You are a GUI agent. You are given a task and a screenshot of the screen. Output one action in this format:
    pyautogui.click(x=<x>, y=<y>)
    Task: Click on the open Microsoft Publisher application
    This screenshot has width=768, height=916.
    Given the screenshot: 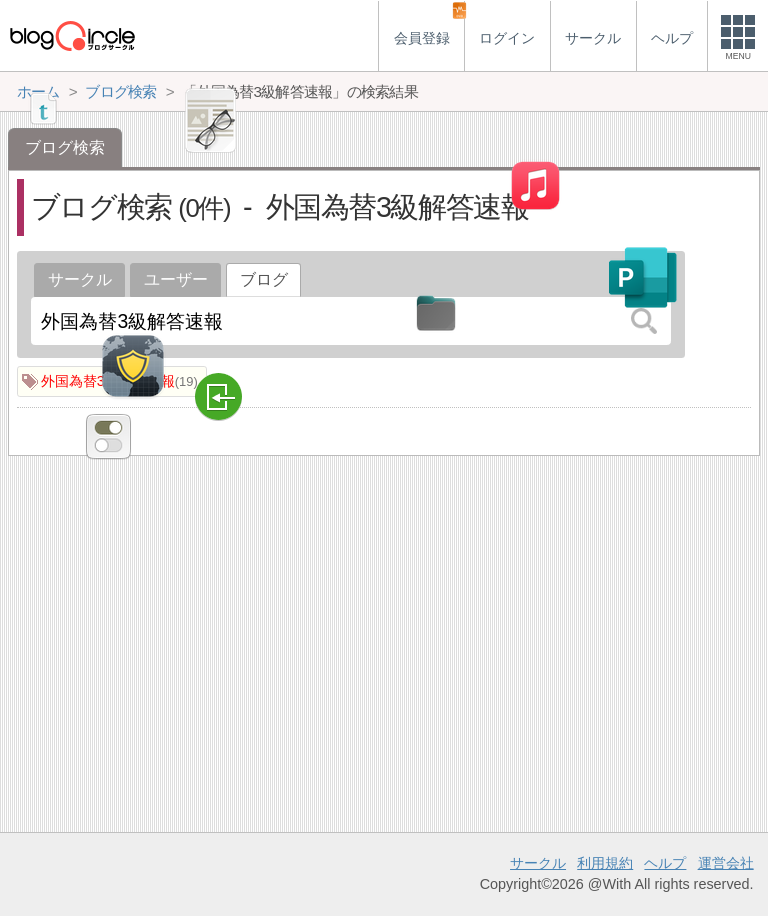 What is the action you would take?
    pyautogui.click(x=643, y=277)
    